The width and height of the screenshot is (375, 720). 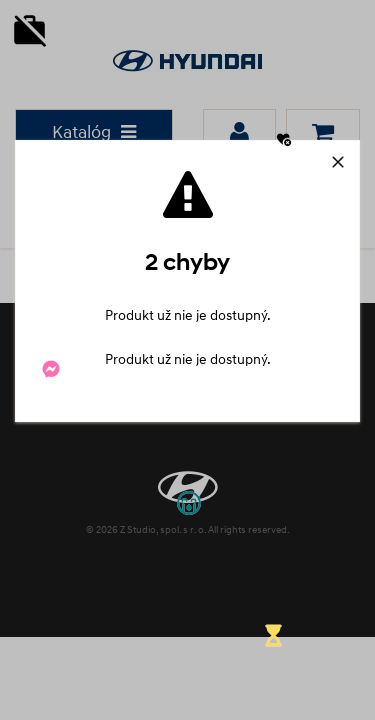 What do you see at coordinates (29, 30) in the screenshot?
I see `disable work mode or work profile` at bounding box center [29, 30].